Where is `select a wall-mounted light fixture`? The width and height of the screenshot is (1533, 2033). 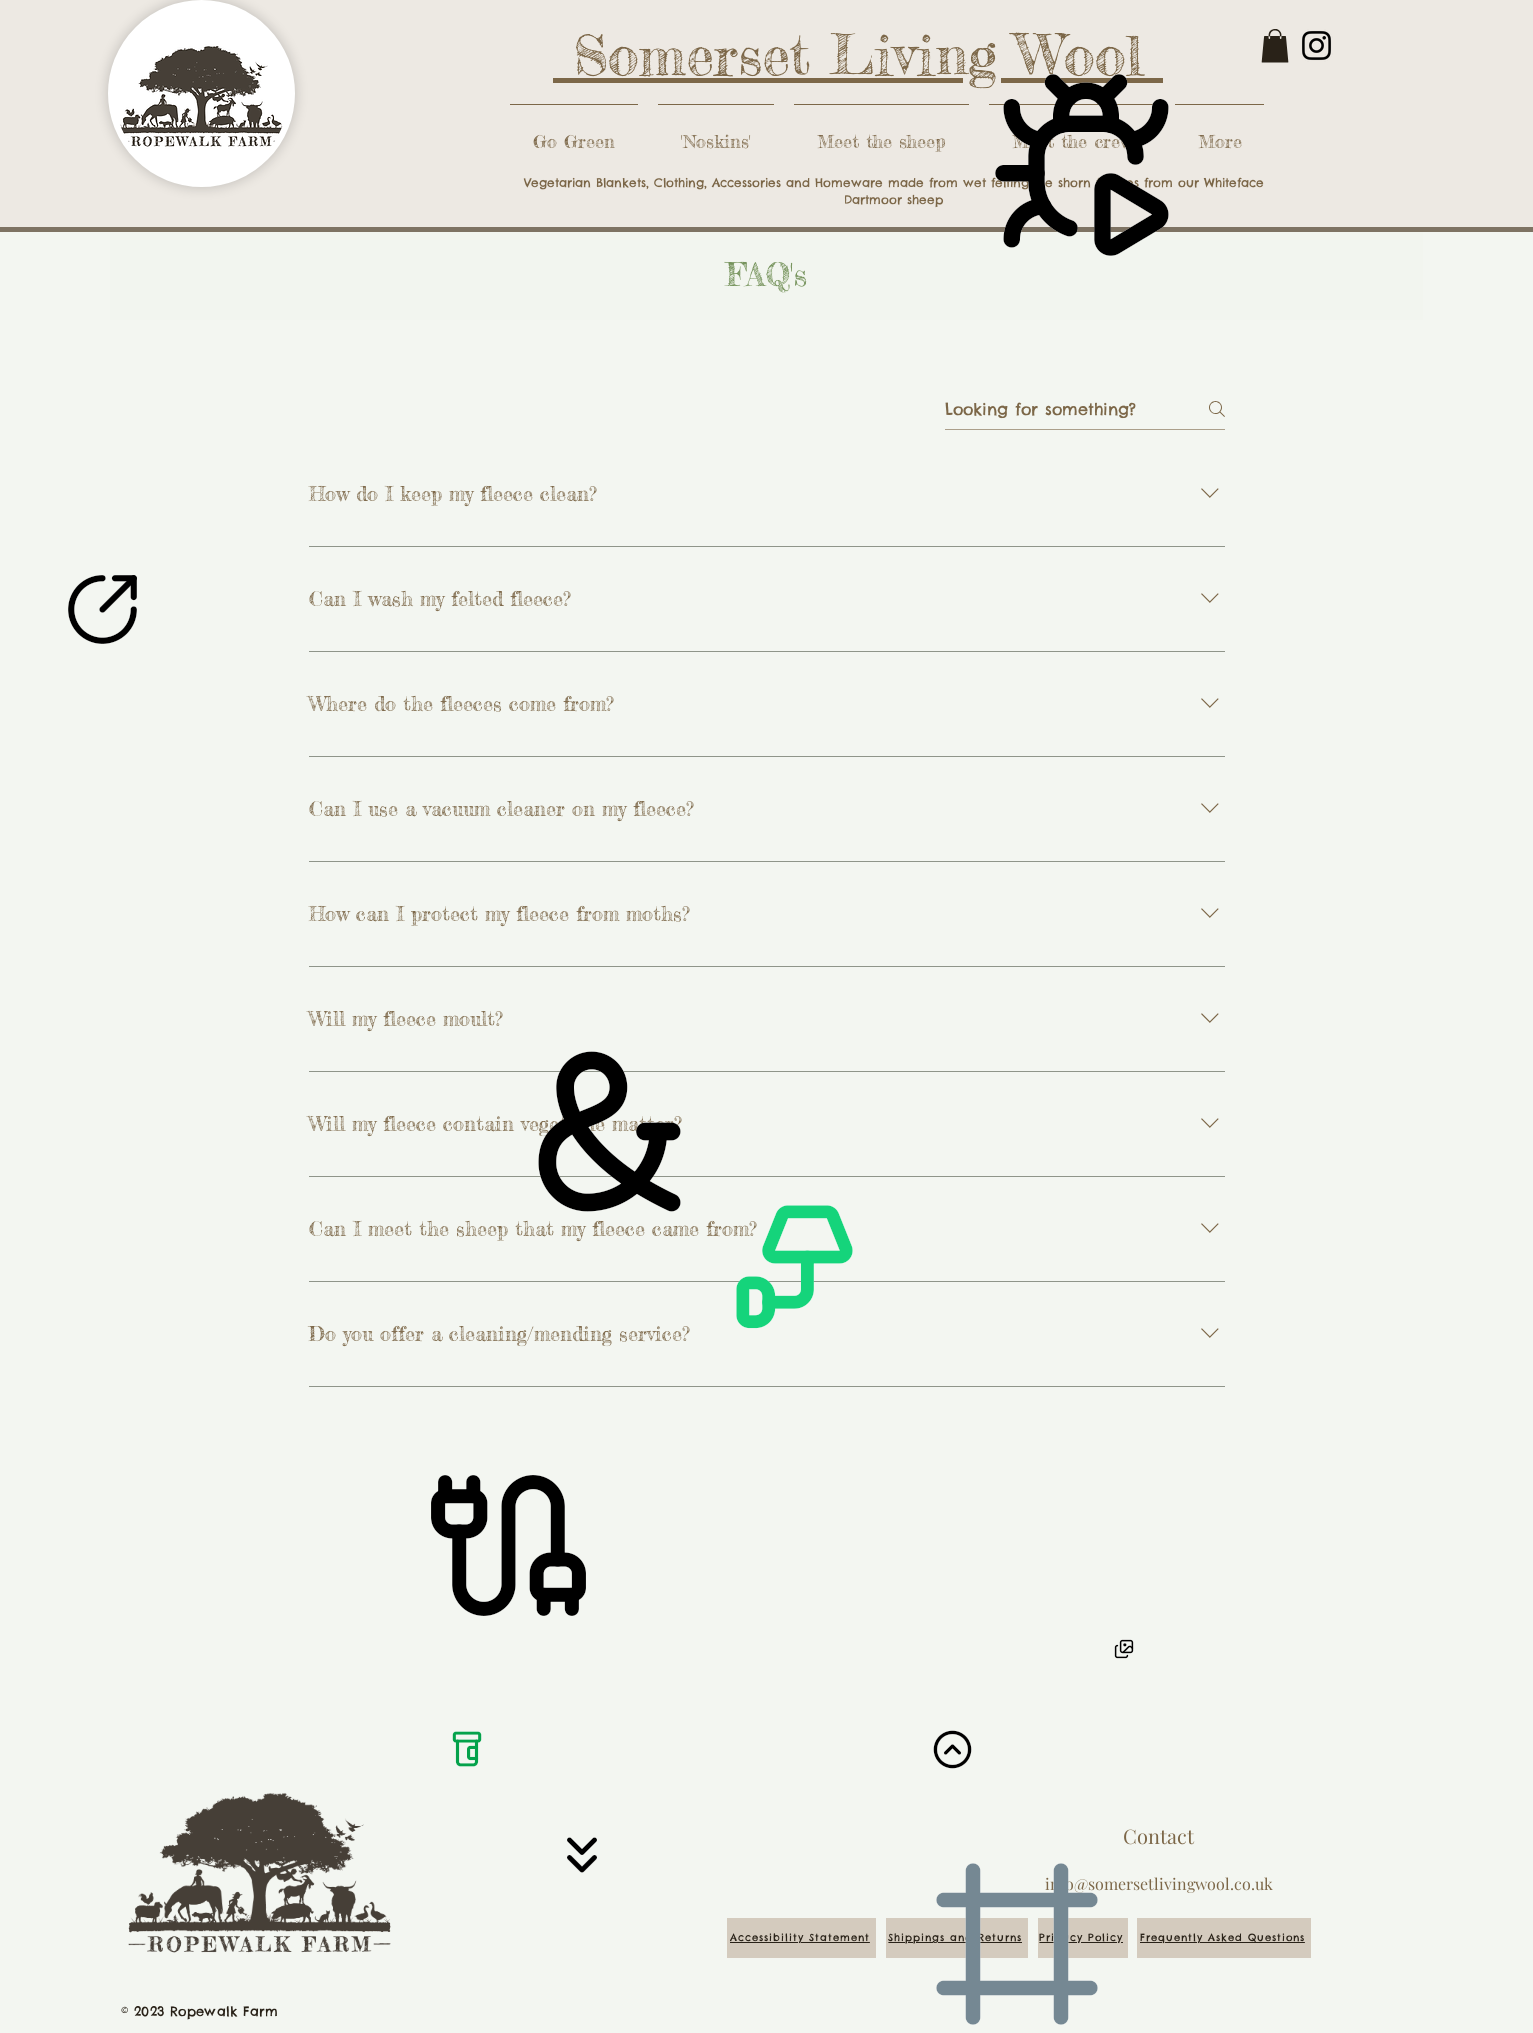
select a wall-mounted light fixture is located at coordinates (794, 1263).